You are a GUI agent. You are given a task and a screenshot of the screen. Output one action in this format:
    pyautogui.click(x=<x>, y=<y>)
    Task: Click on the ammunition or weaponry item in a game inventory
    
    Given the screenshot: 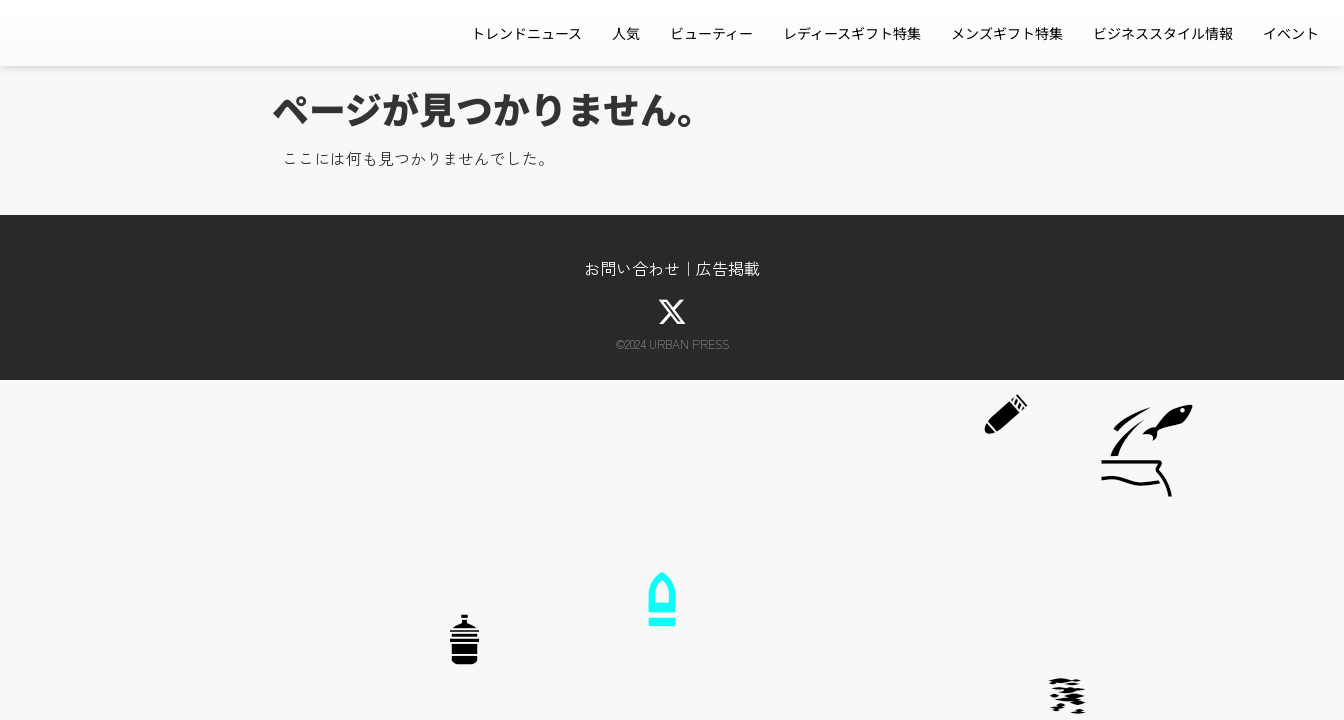 What is the action you would take?
    pyautogui.click(x=1006, y=414)
    